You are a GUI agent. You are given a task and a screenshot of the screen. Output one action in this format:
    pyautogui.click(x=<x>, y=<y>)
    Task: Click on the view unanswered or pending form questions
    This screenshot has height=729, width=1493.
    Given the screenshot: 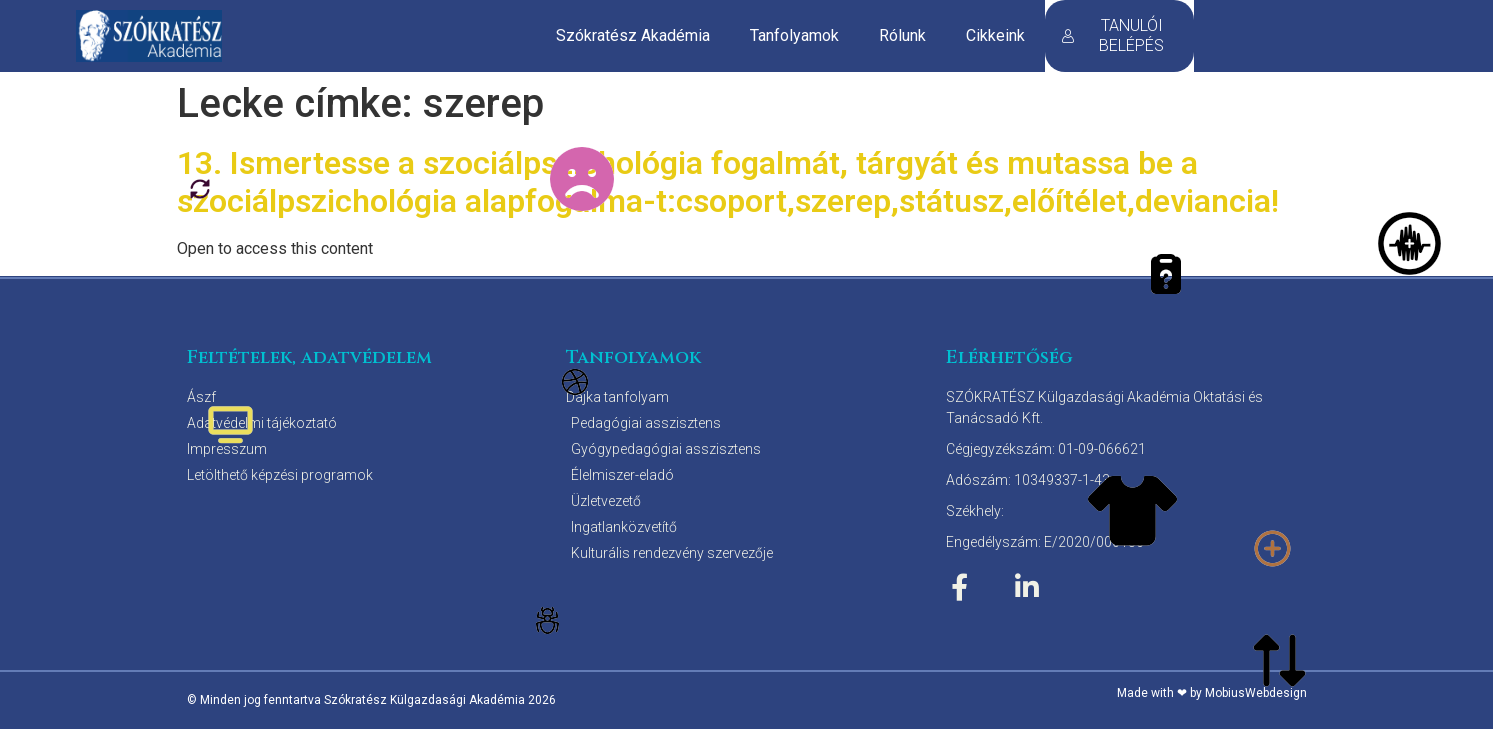 What is the action you would take?
    pyautogui.click(x=1166, y=274)
    